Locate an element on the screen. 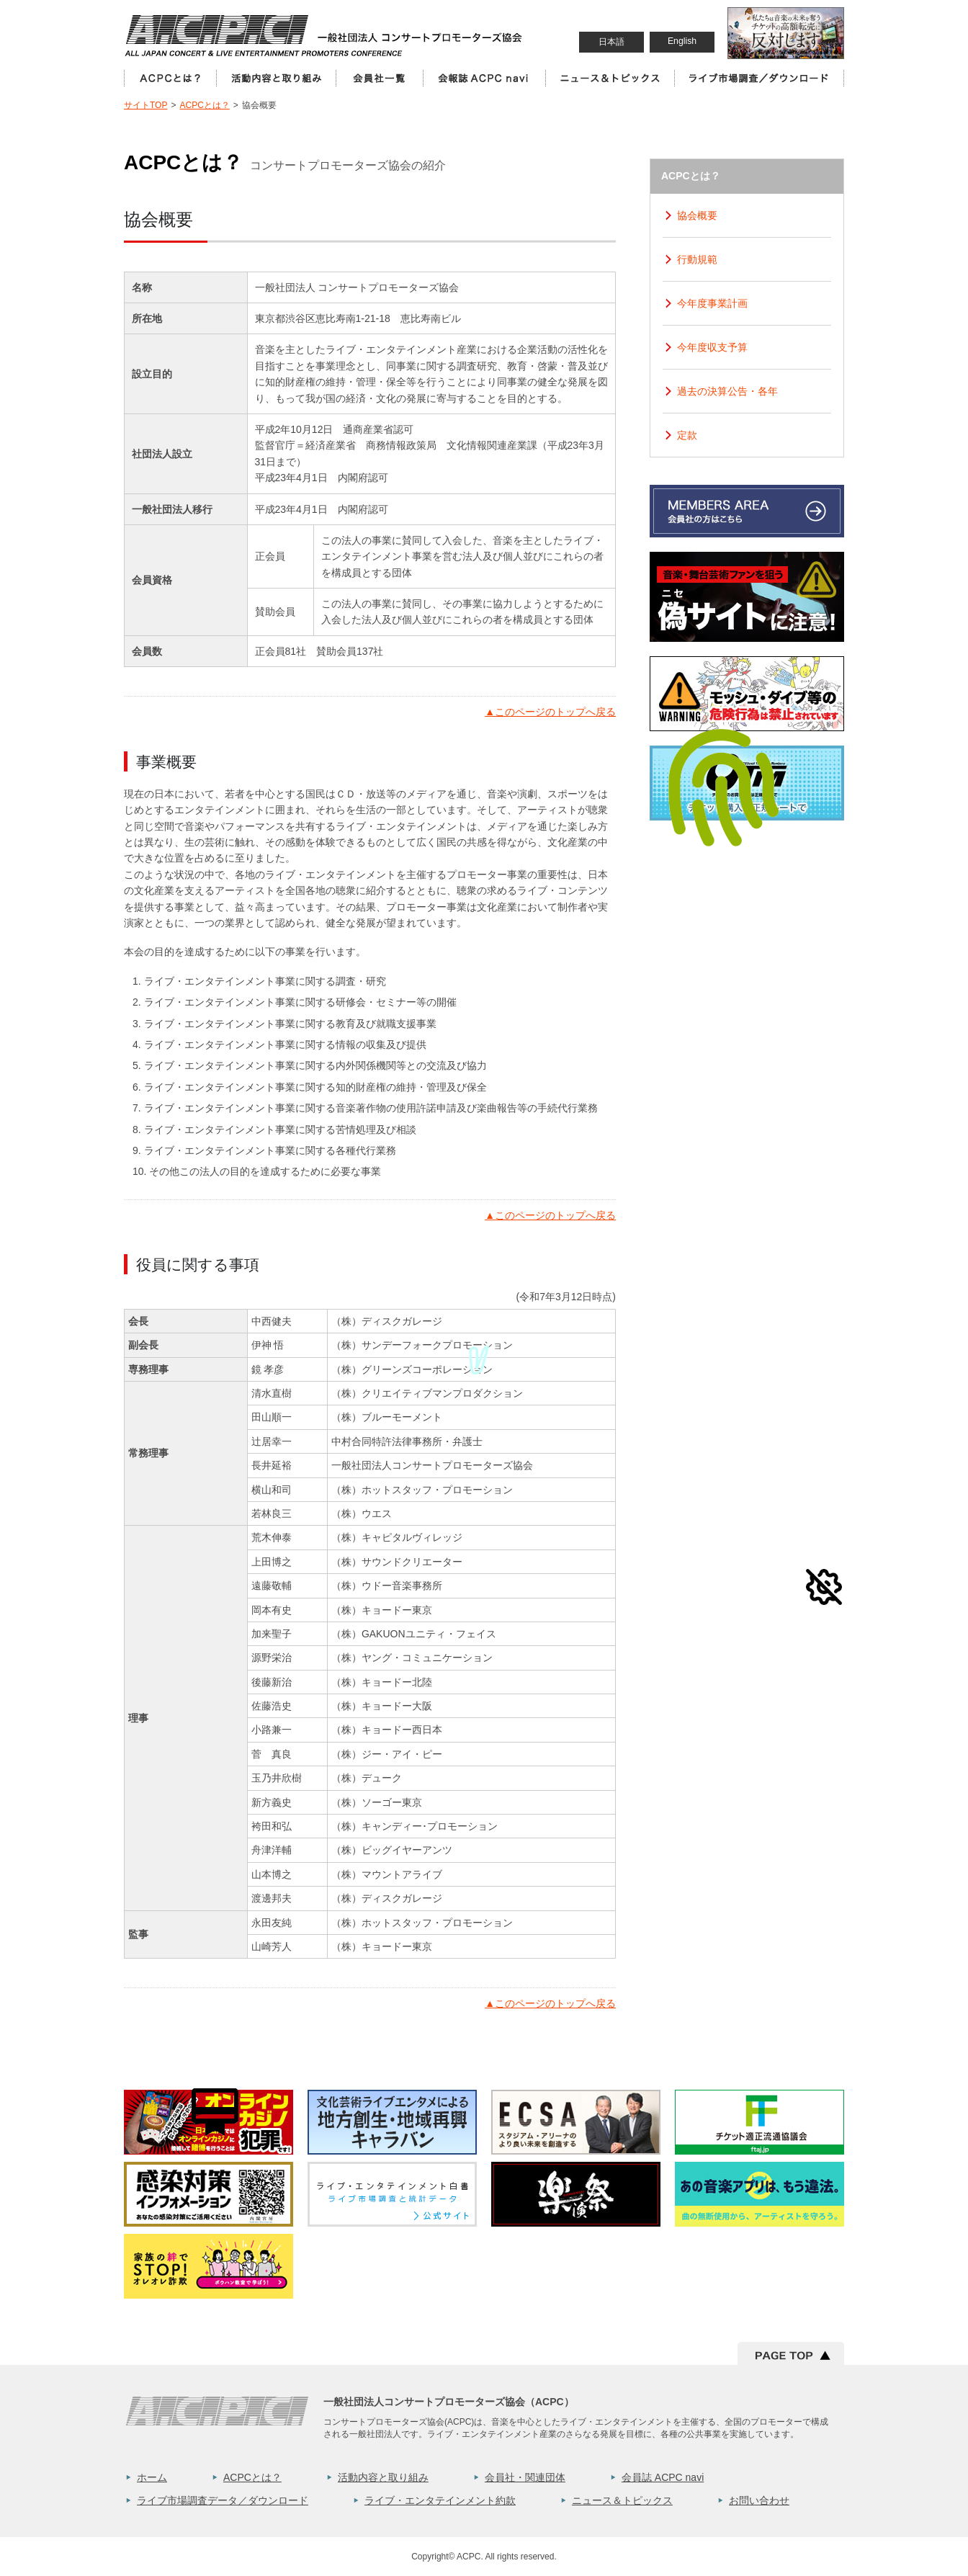 The image size is (968, 2576). settings are currently disabled is located at coordinates (824, 1587).